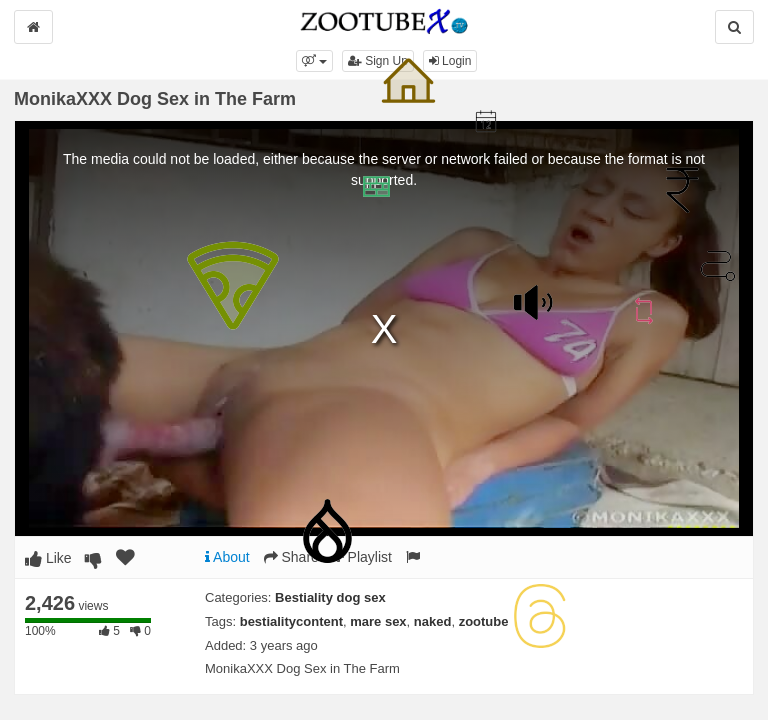 Image resolution: width=768 pixels, height=720 pixels. I want to click on browse food delivery options, so click(233, 284).